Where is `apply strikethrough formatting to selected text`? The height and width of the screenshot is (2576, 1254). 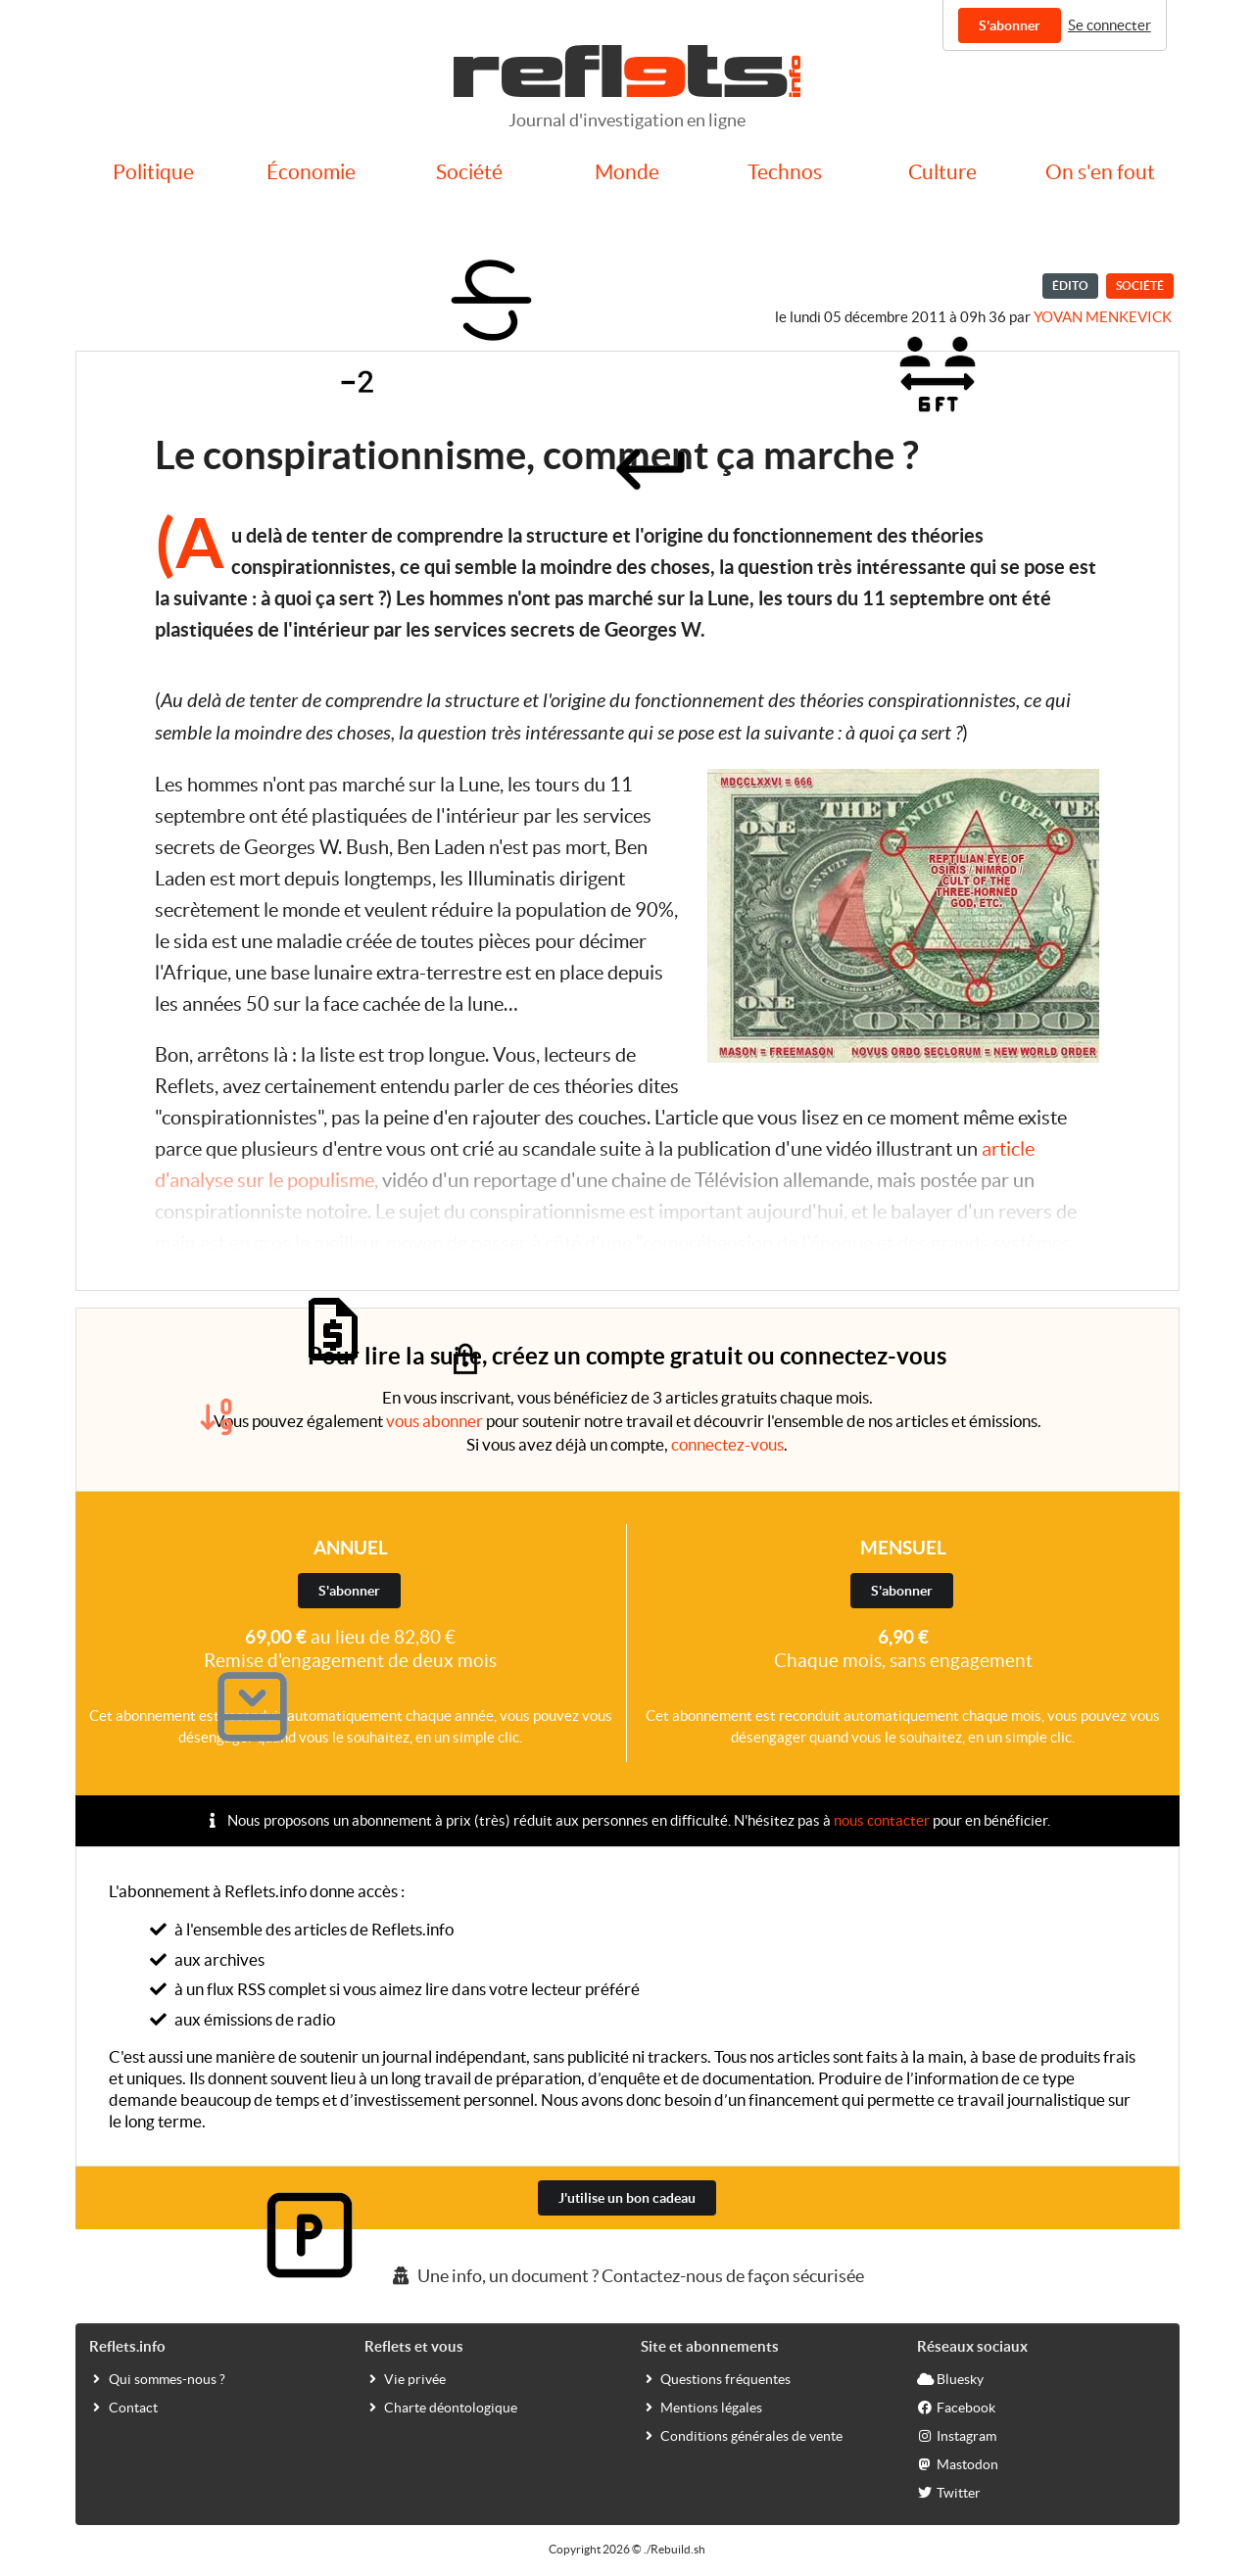
apply strikethrough formatting to selected text is located at coordinates (491, 300).